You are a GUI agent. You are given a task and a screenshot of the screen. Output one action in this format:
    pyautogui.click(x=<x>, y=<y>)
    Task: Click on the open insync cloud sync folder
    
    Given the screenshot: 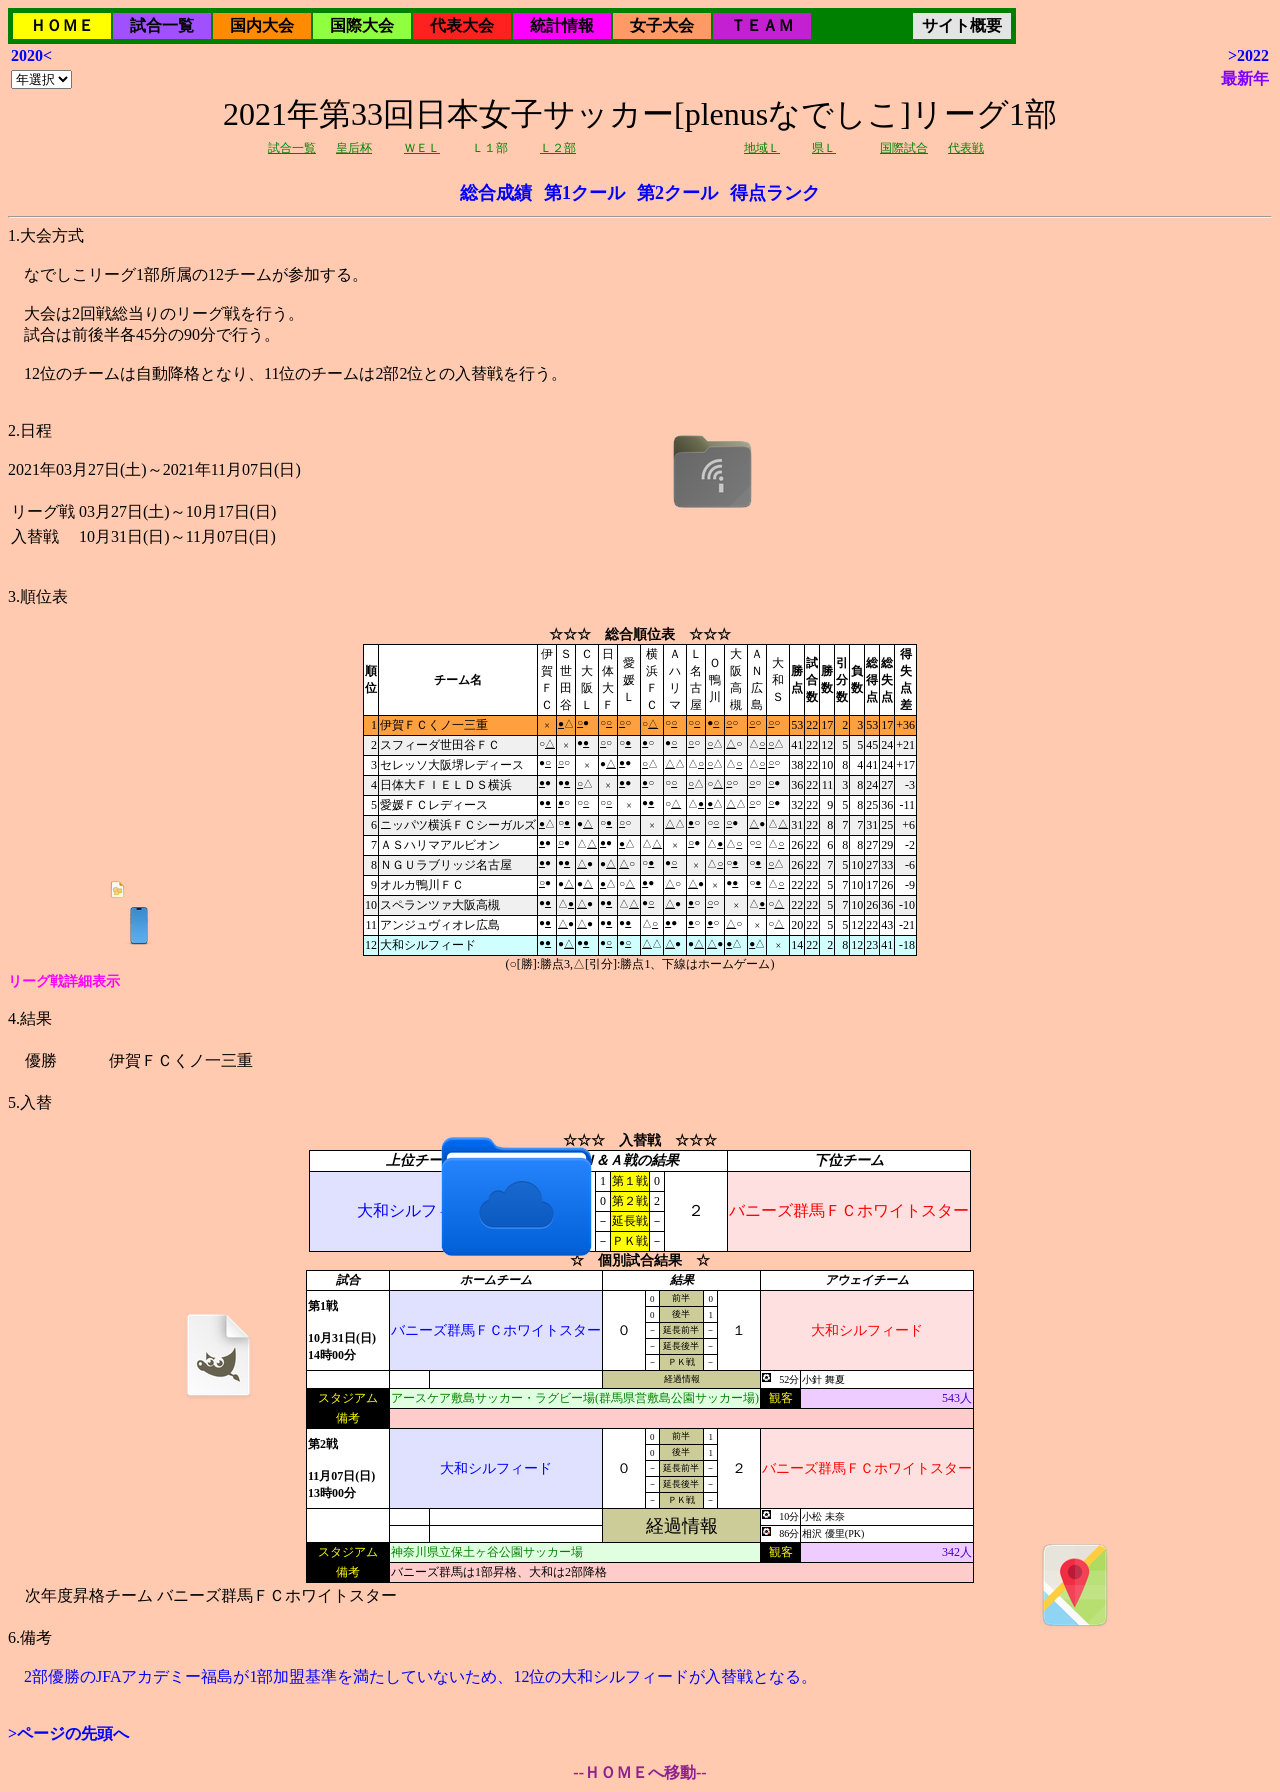 What is the action you would take?
    pyautogui.click(x=712, y=471)
    